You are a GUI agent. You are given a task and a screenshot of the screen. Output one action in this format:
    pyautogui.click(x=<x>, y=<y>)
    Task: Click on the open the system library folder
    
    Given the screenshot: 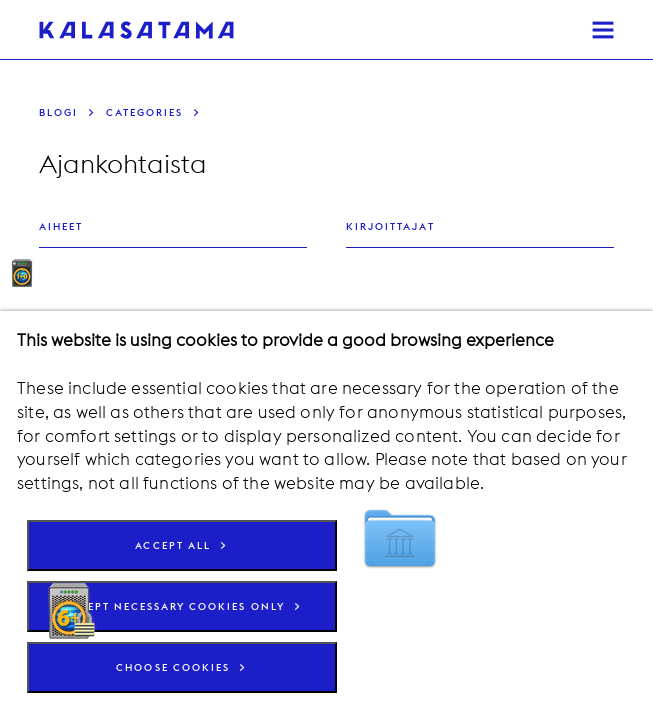 What is the action you would take?
    pyautogui.click(x=400, y=538)
    